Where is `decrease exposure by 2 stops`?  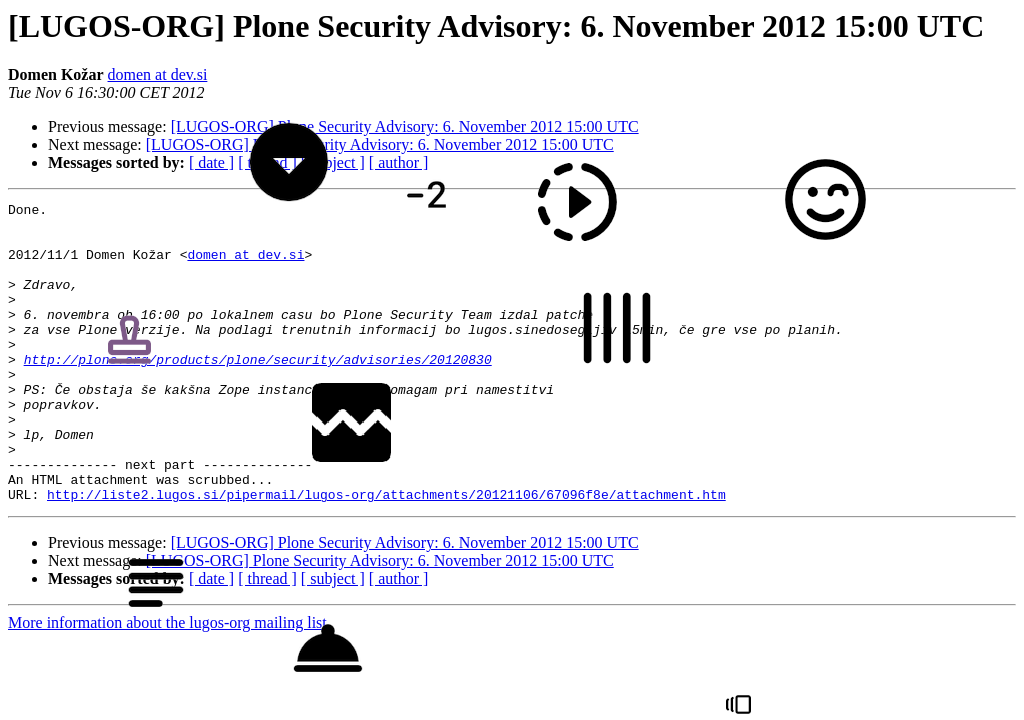 decrease exposure by 2 stops is located at coordinates (427, 195).